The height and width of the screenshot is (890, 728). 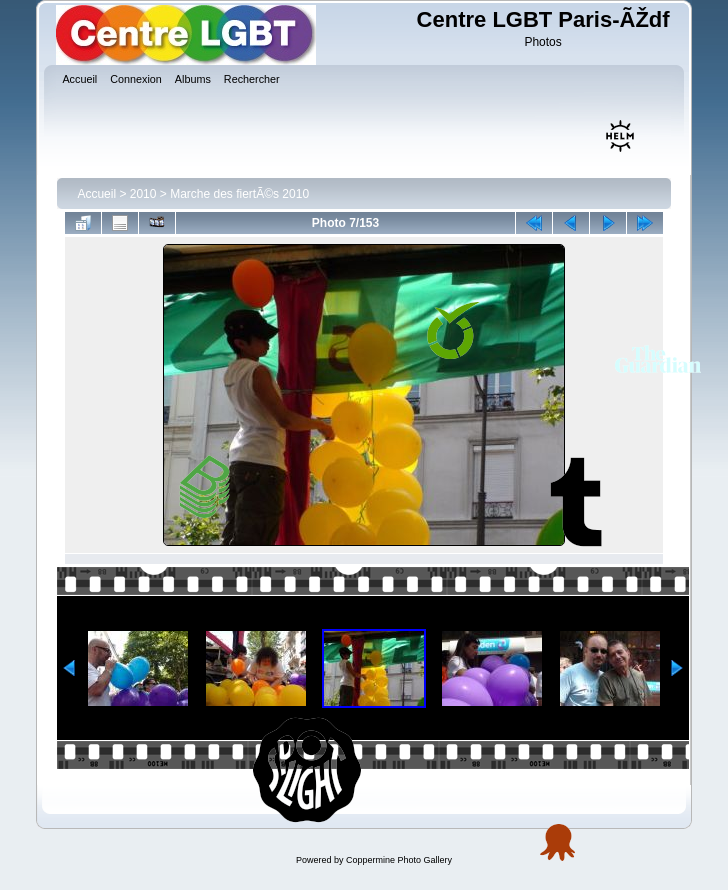 What do you see at coordinates (557, 842) in the screenshot?
I see `Octopus Deploy logo` at bounding box center [557, 842].